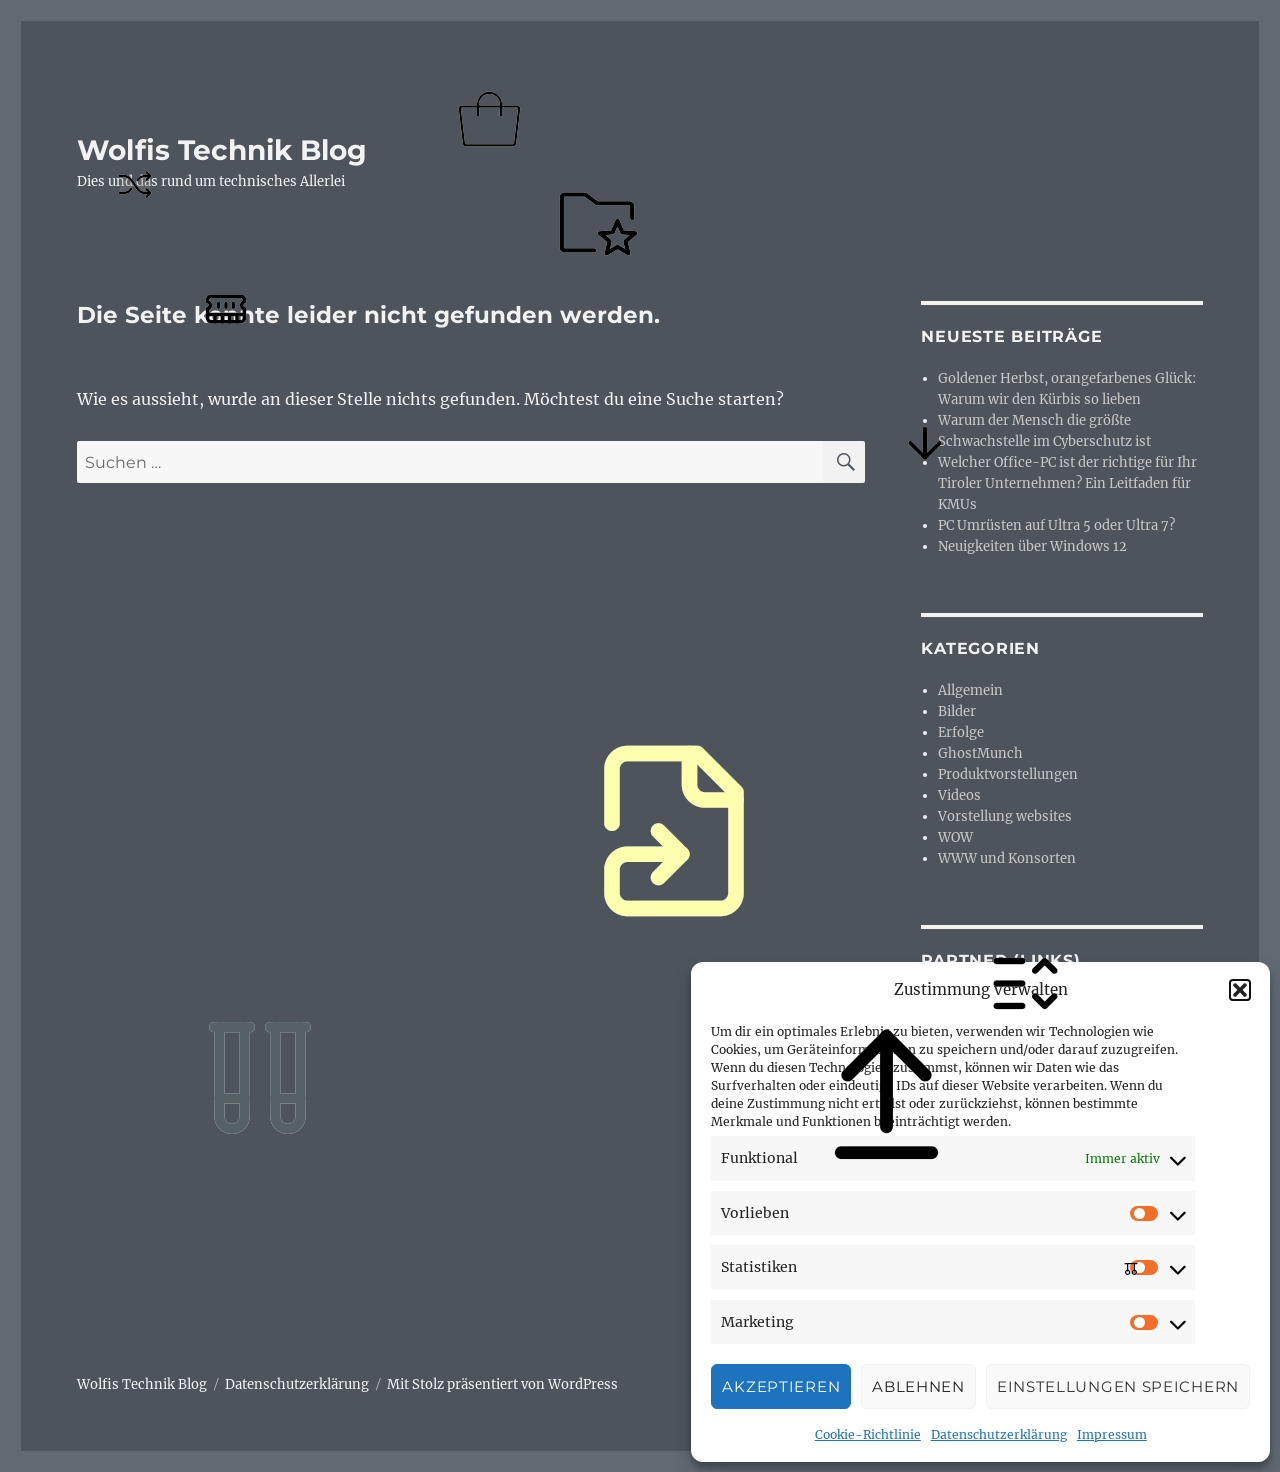  I want to click on access your starred or favorite folder, so click(597, 221).